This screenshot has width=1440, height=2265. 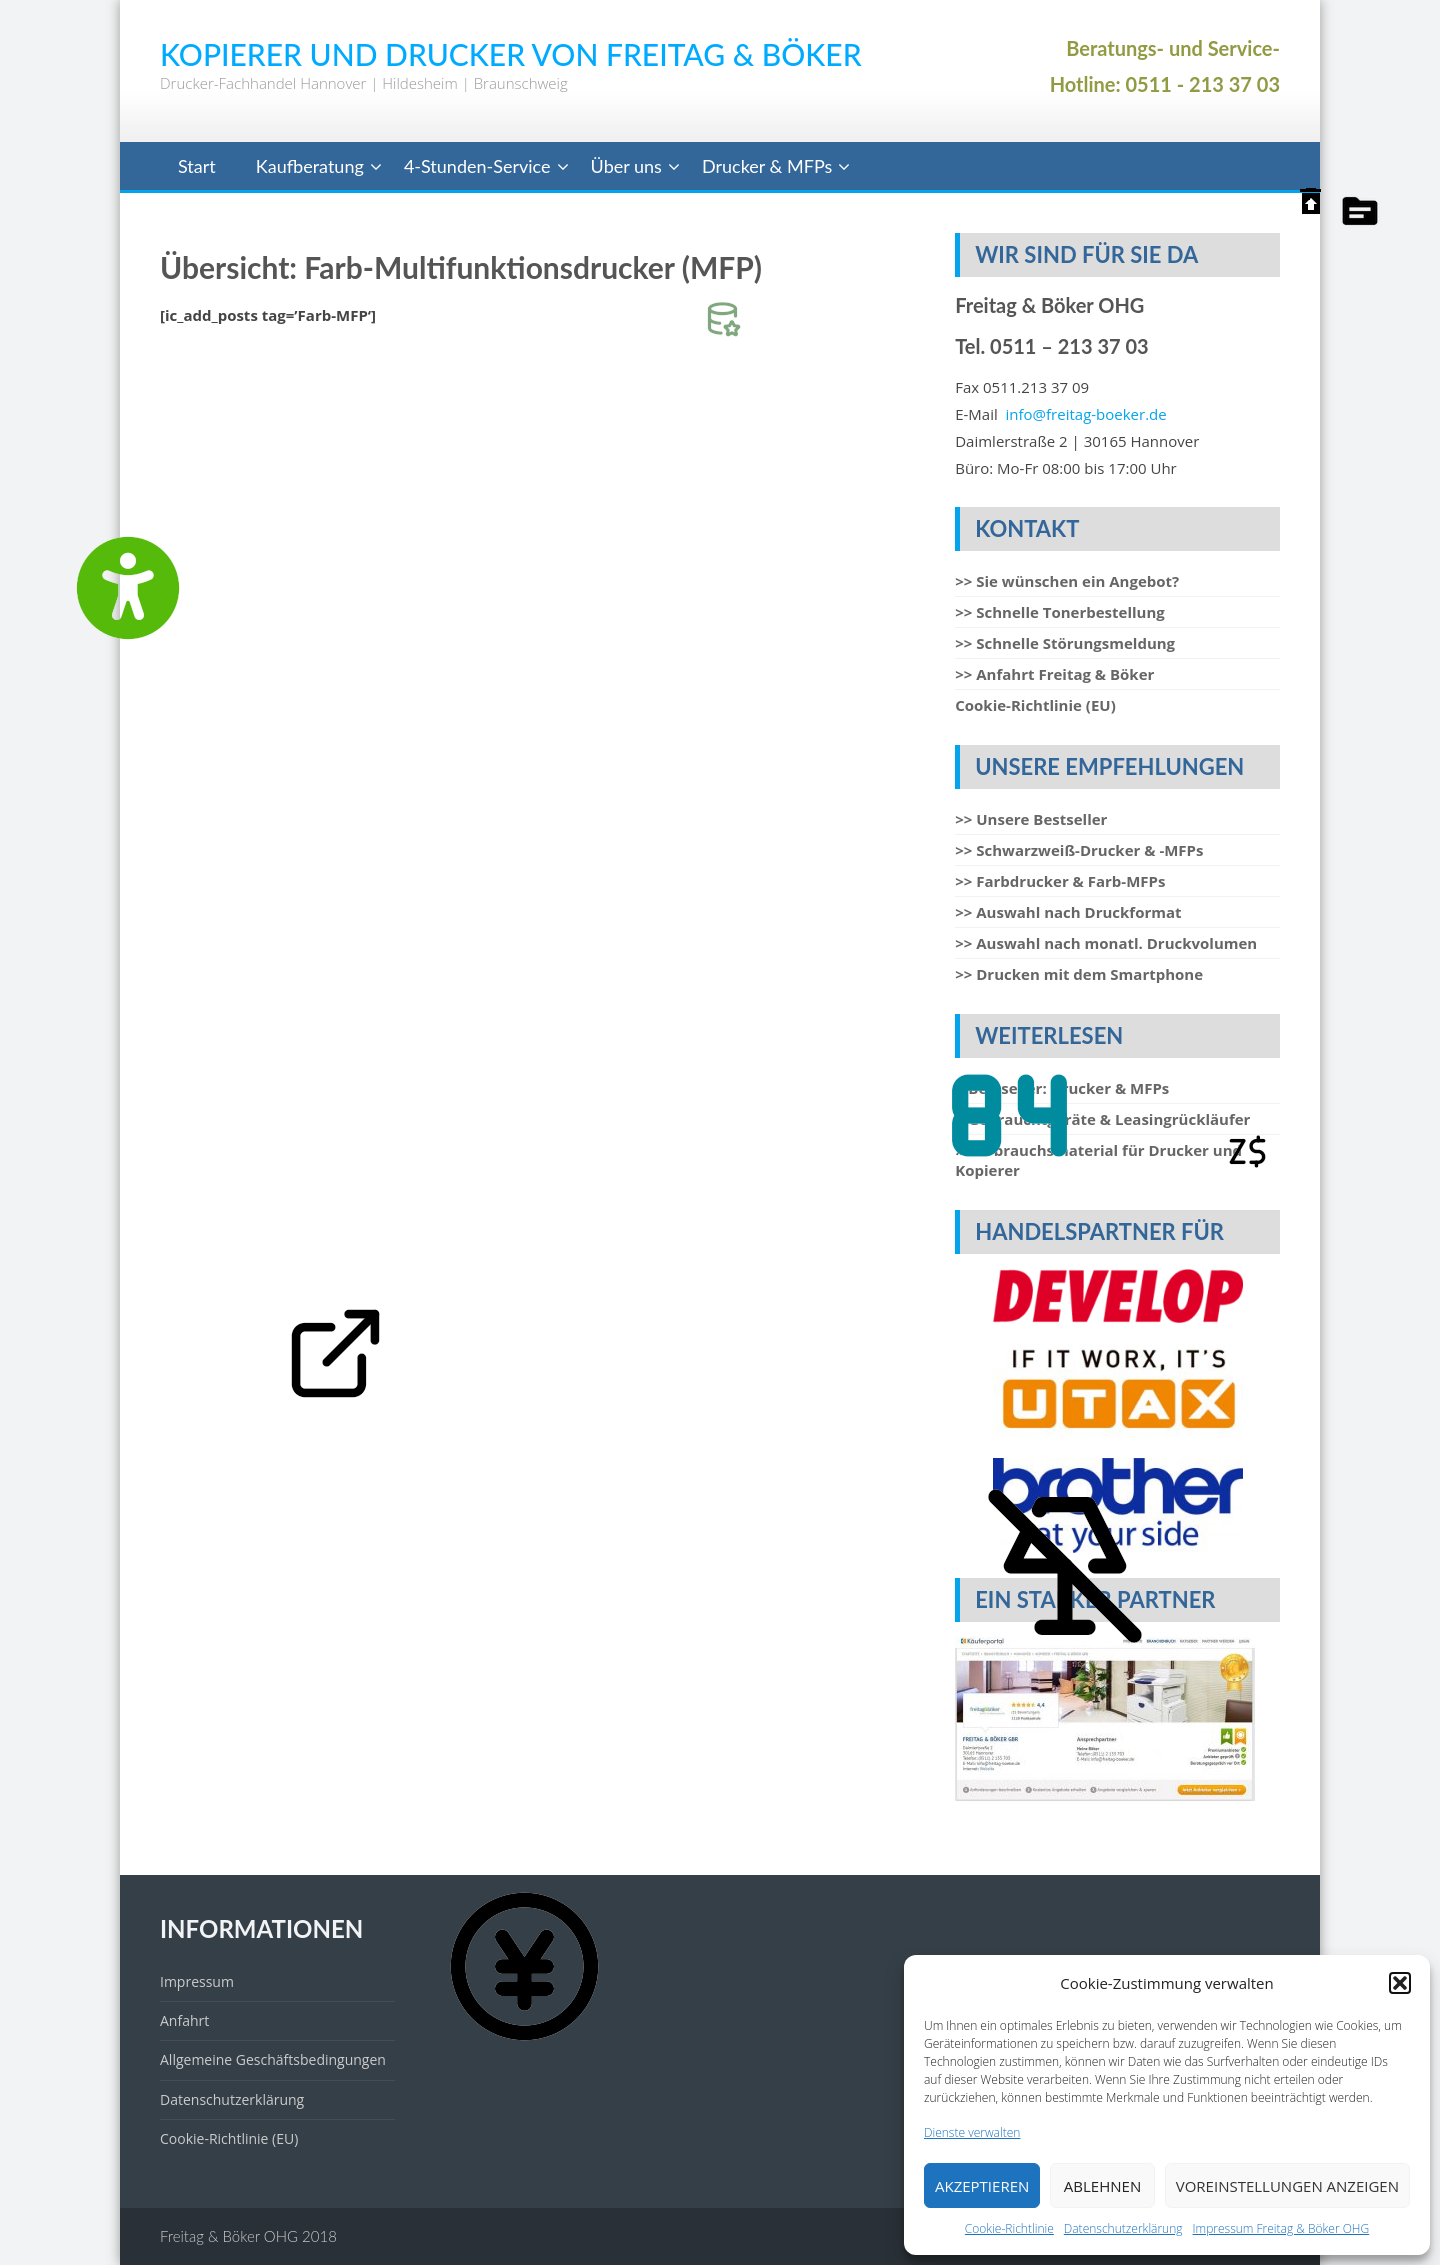 What do you see at coordinates (1009, 1115) in the screenshot?
I see `indicates item number 84 in a list or sequence` at bounding box center [1009, 1115].